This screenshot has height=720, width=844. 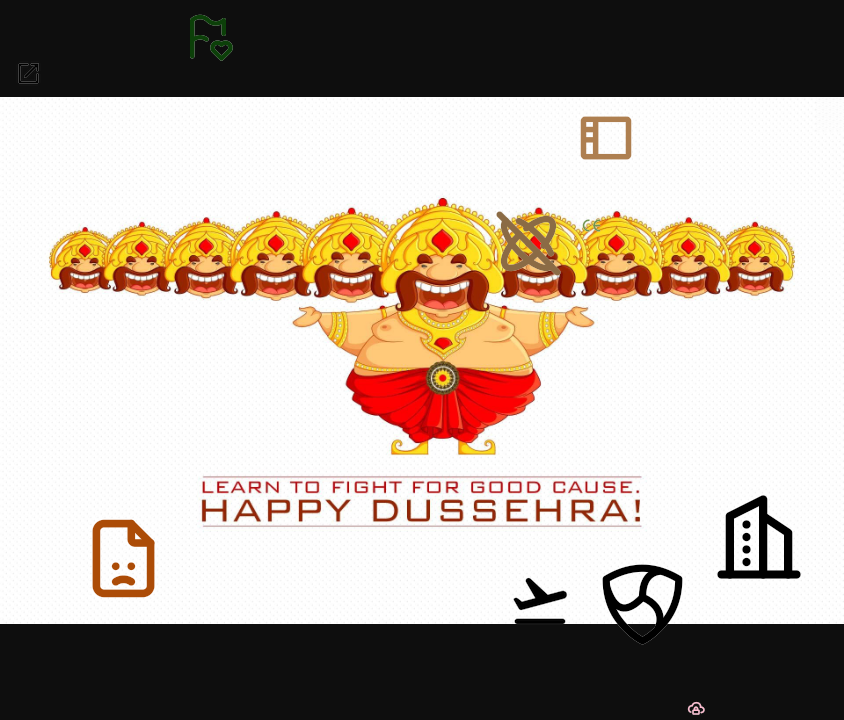 I want to click on flag a favorite or loved item, so click(x=208, y=36).